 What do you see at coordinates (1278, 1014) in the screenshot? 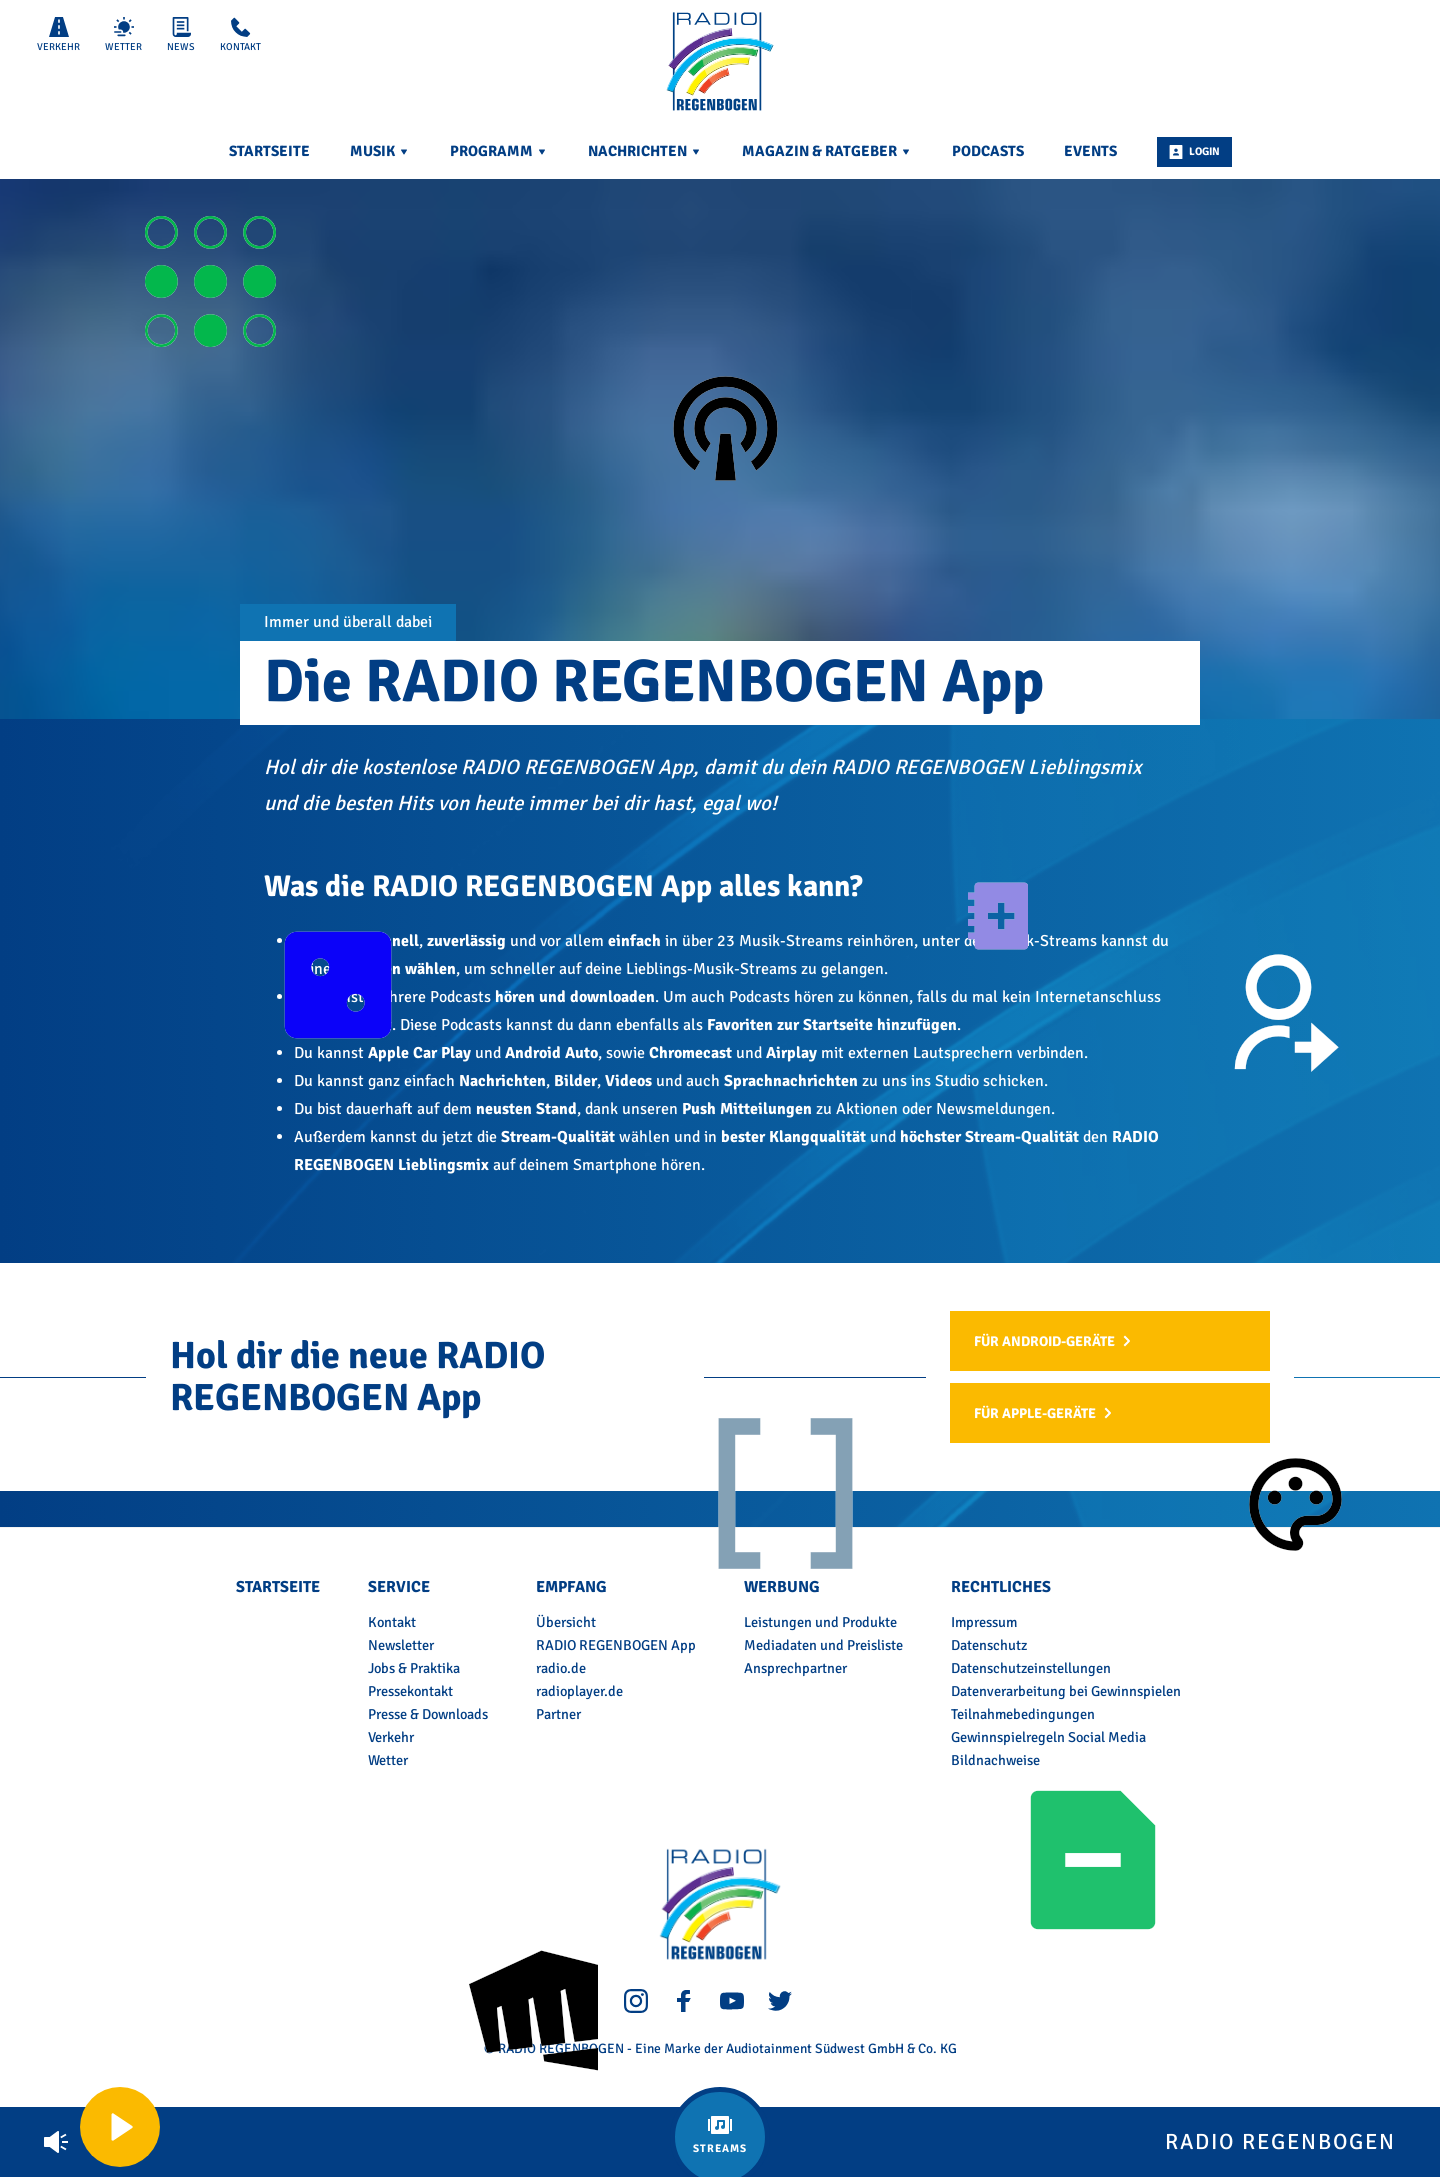
I see `share user profile with others` at bounding box center [1278, 1014].